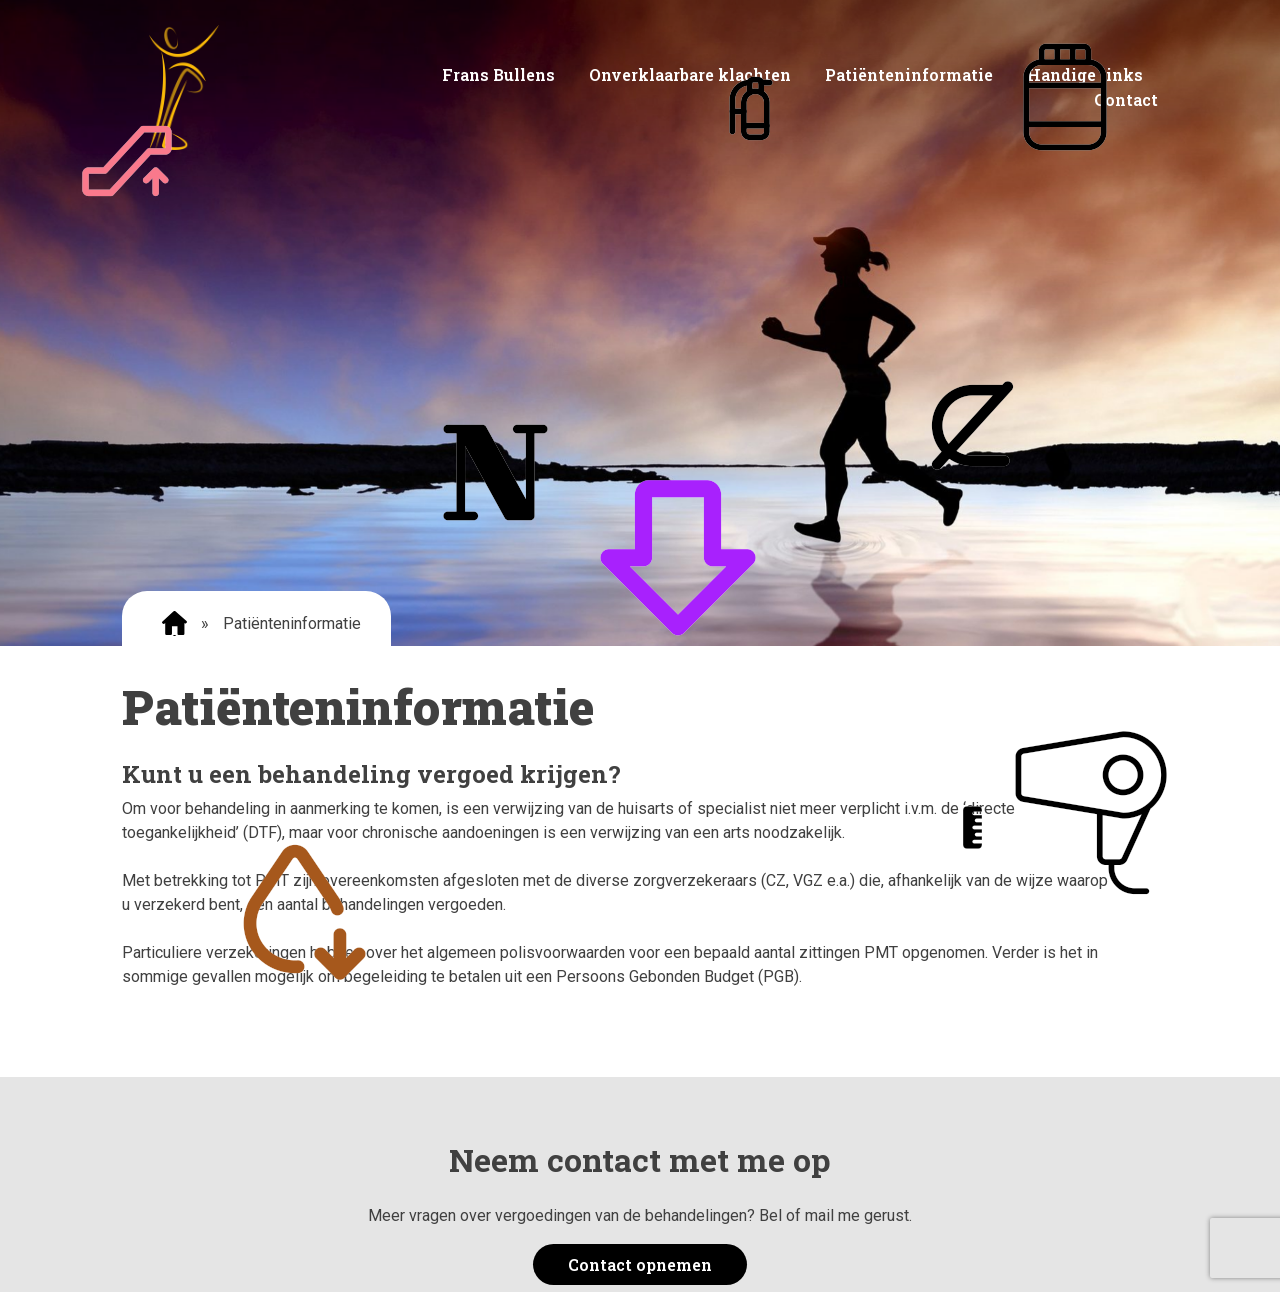  Describe the element at coordinates (972, 425) in the screenshot. I see `indicates a set is not a subset of another in mathematical notation` at that location.